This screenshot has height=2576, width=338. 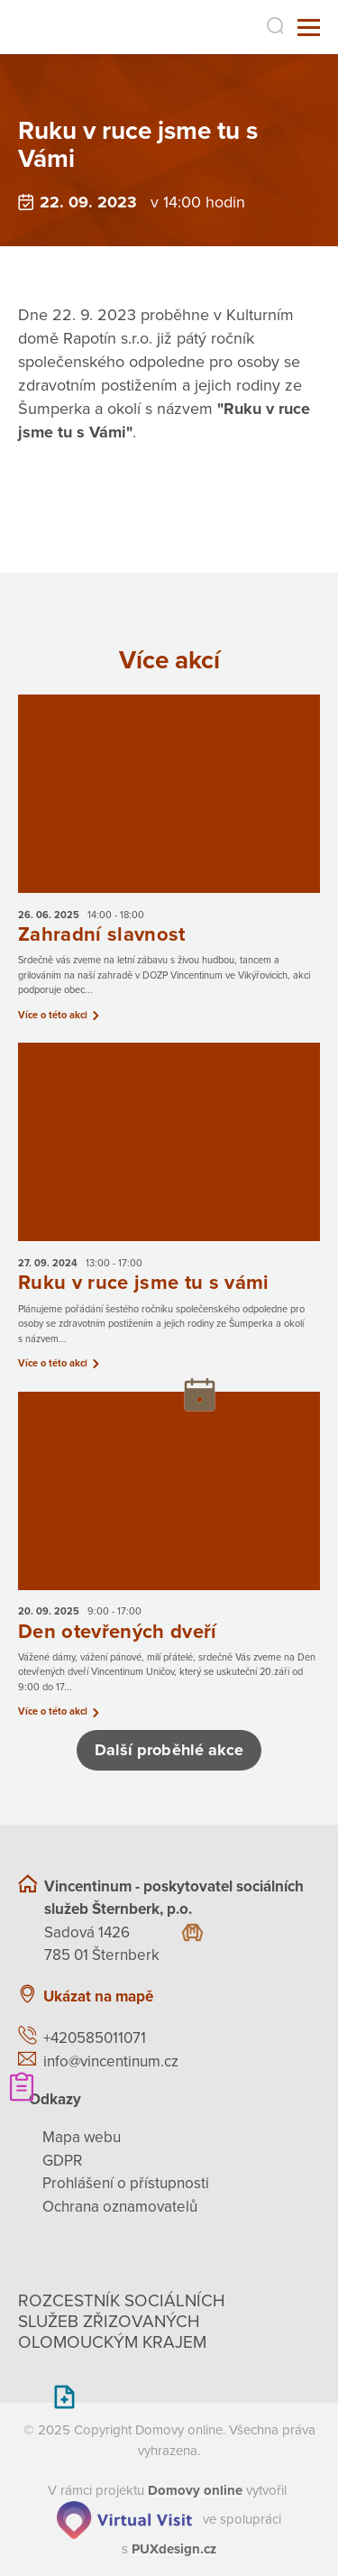 I want to click on calendar event or reminder pending, so click(x=199, y=1395).